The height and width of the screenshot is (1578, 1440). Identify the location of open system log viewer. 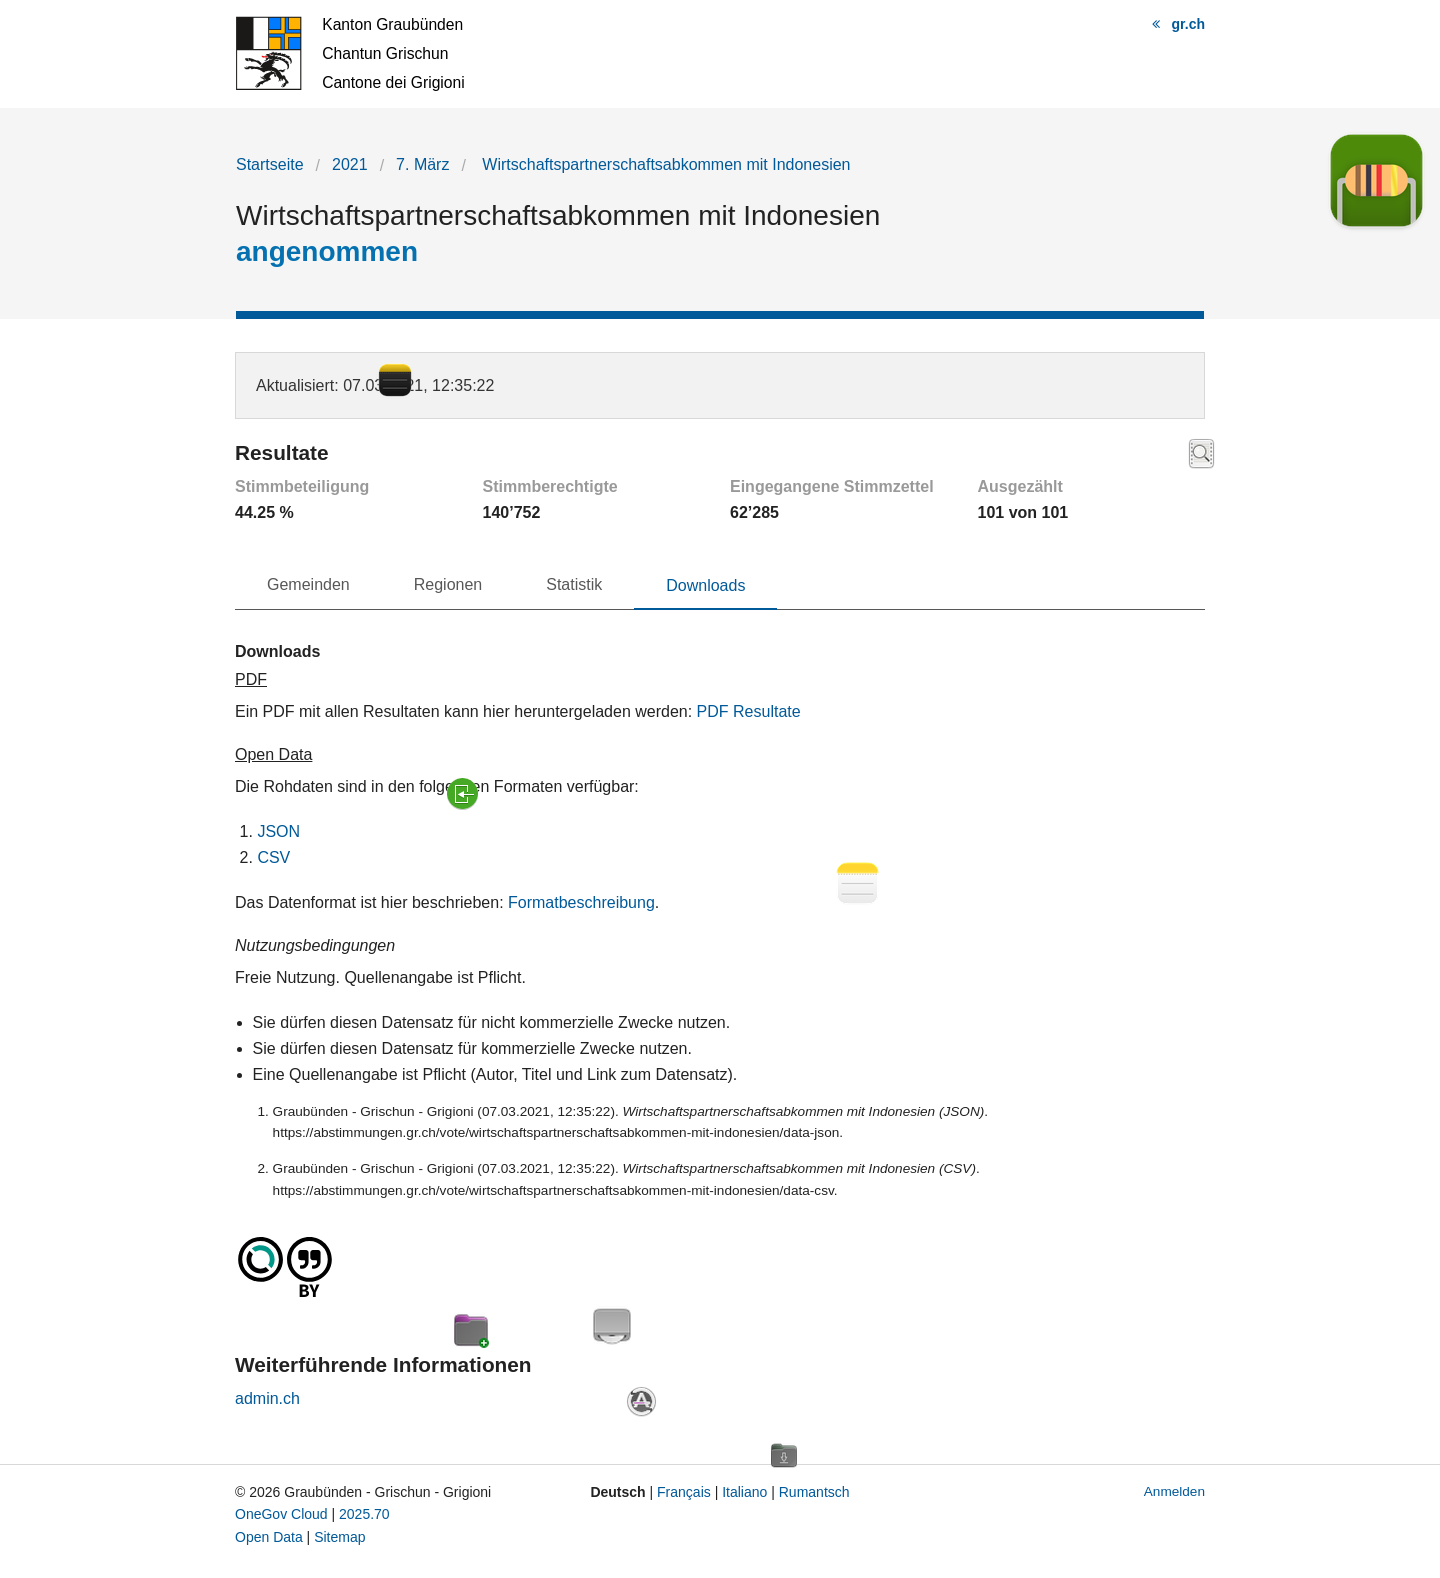
(1201, 453).